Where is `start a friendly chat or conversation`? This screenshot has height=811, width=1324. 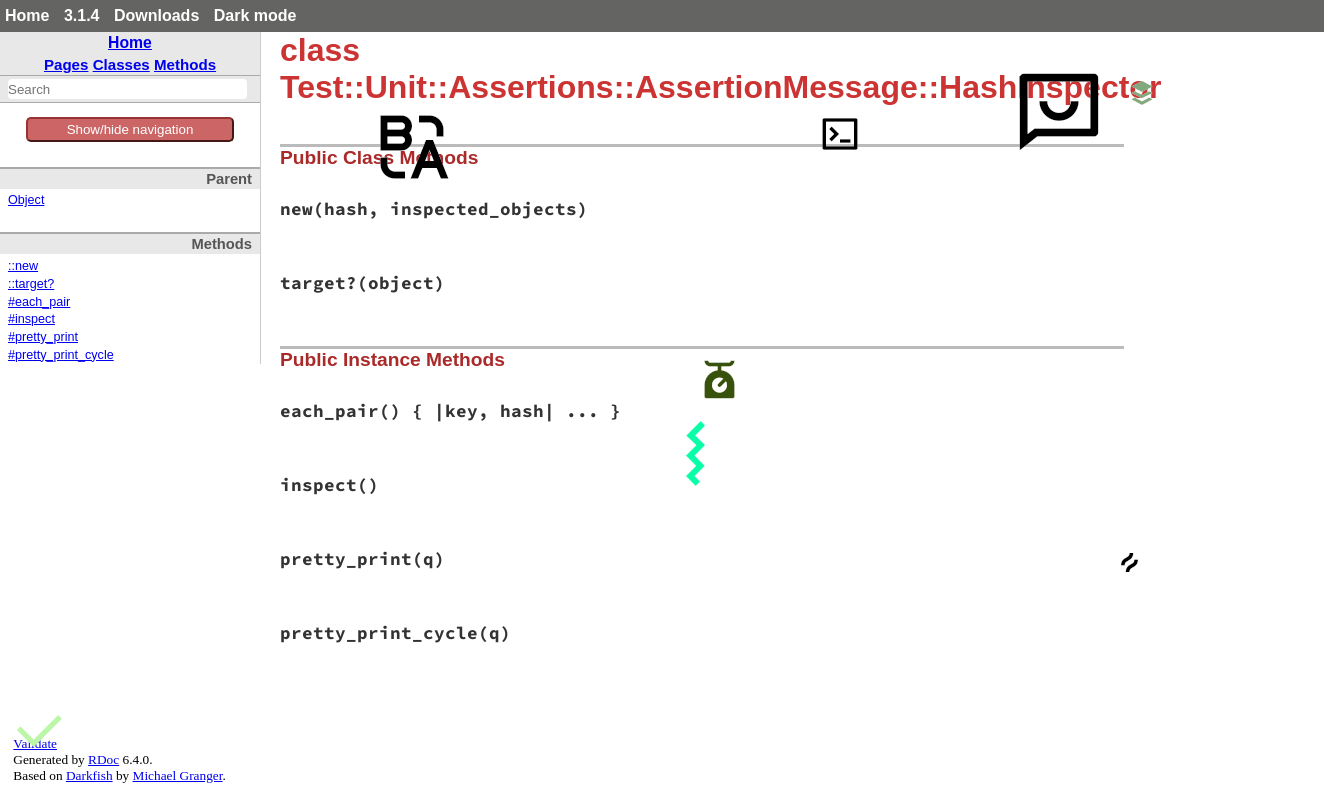 start a friendly chat or conversation is located at coordinates (1059, 109).